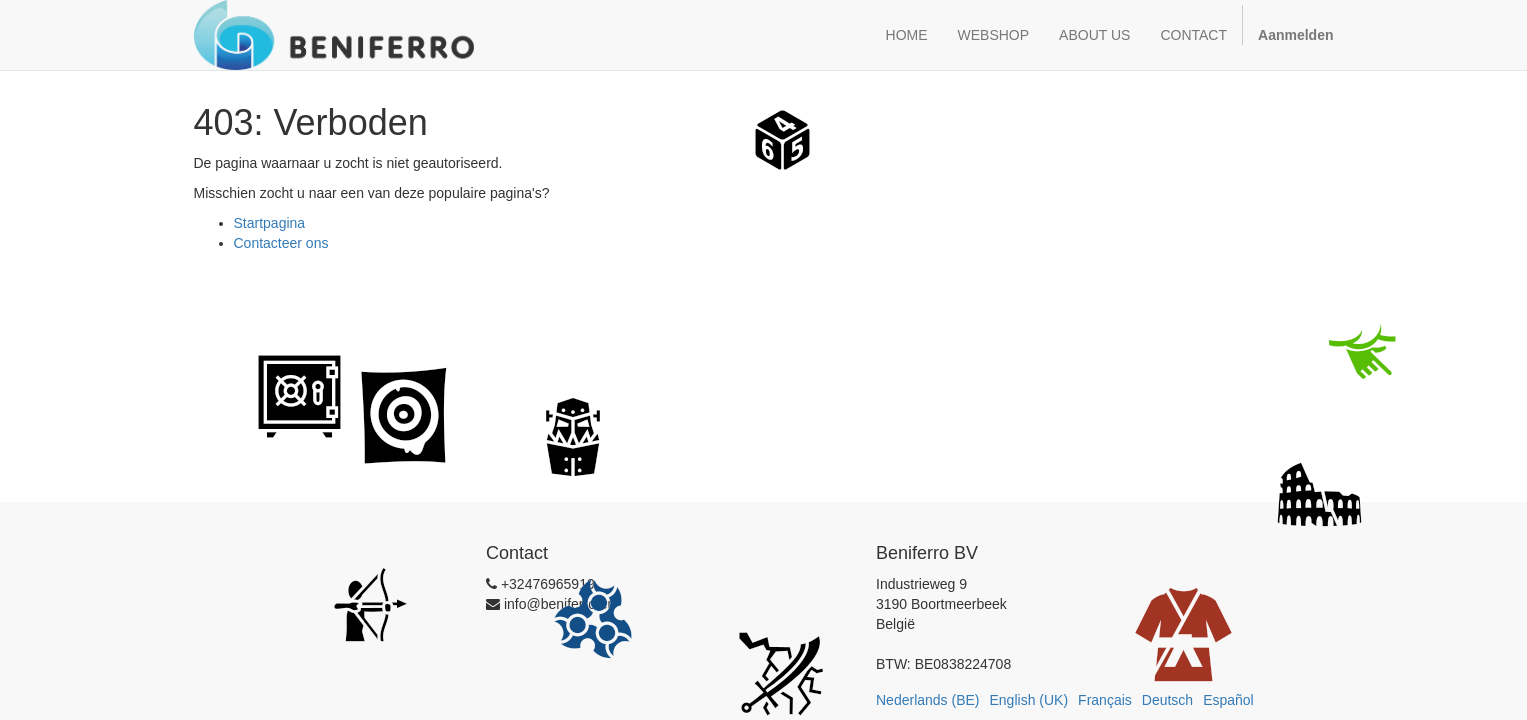  I want to click on access secure storage or vault, so click(299, 396).